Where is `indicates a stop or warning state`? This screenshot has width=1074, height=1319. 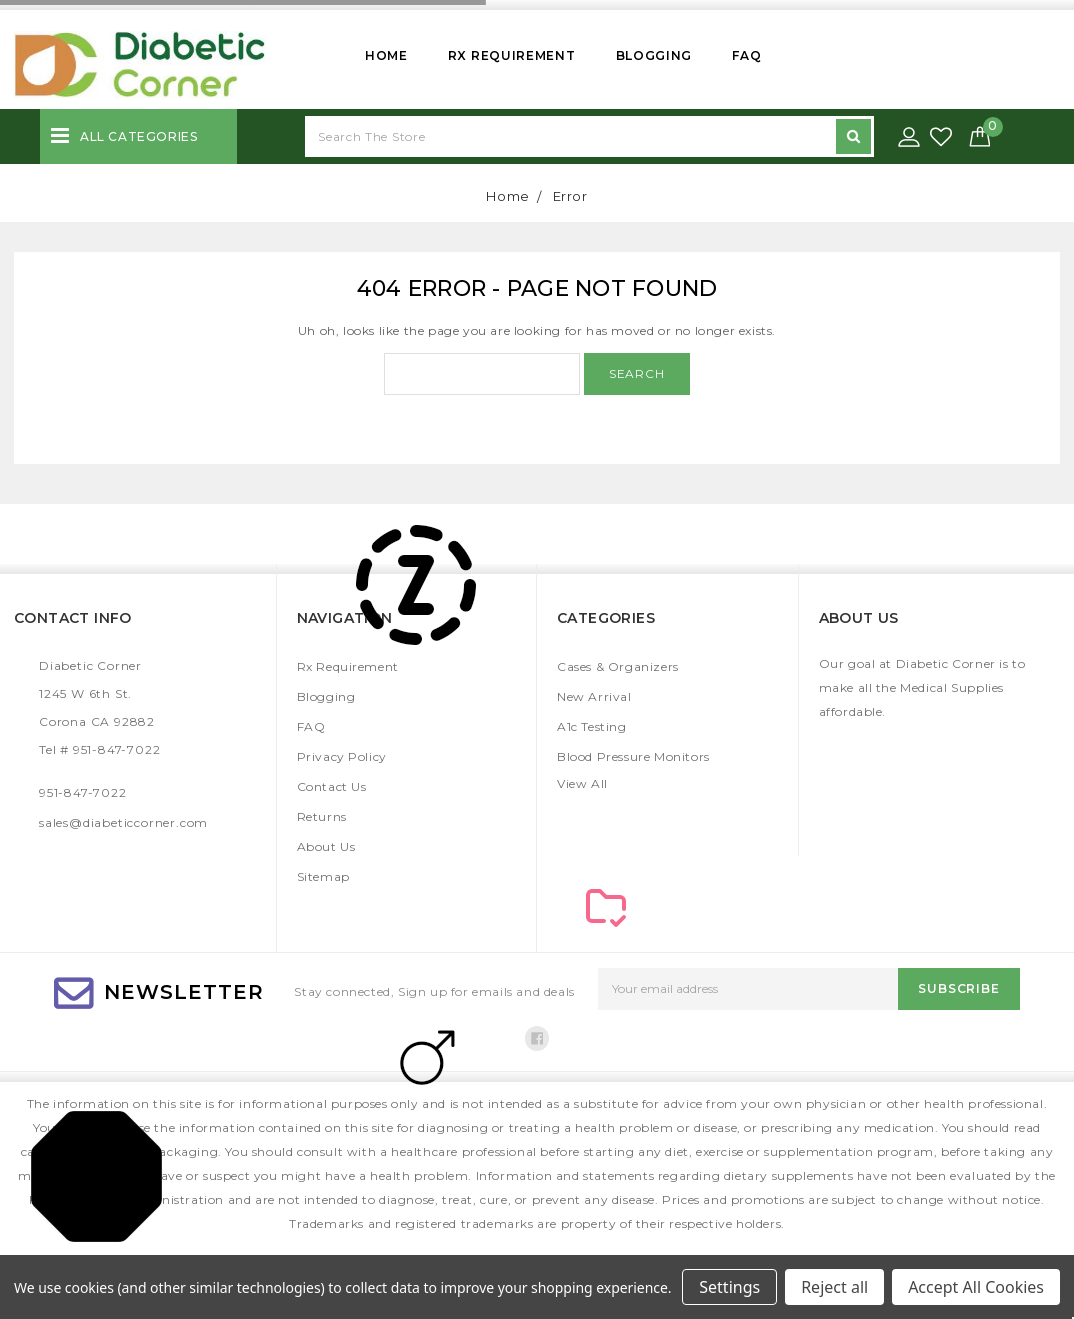 indicates a stop or warning state is located at coordinates (96, 1176).